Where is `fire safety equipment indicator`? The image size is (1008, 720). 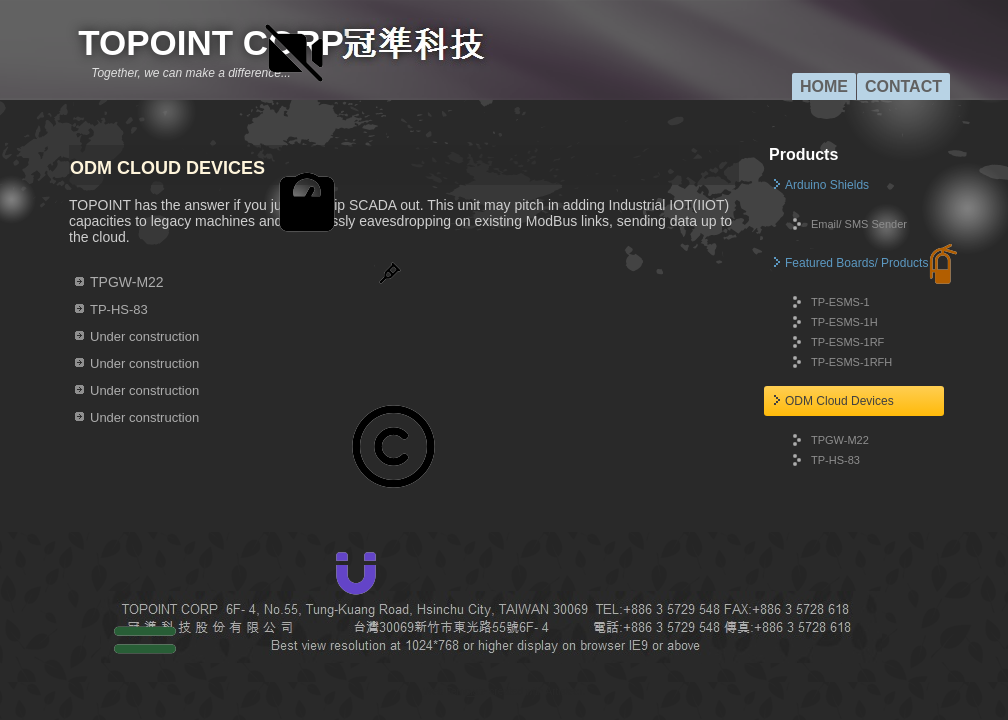
fire safety equipment indicator is located at coordinates (941, 264).